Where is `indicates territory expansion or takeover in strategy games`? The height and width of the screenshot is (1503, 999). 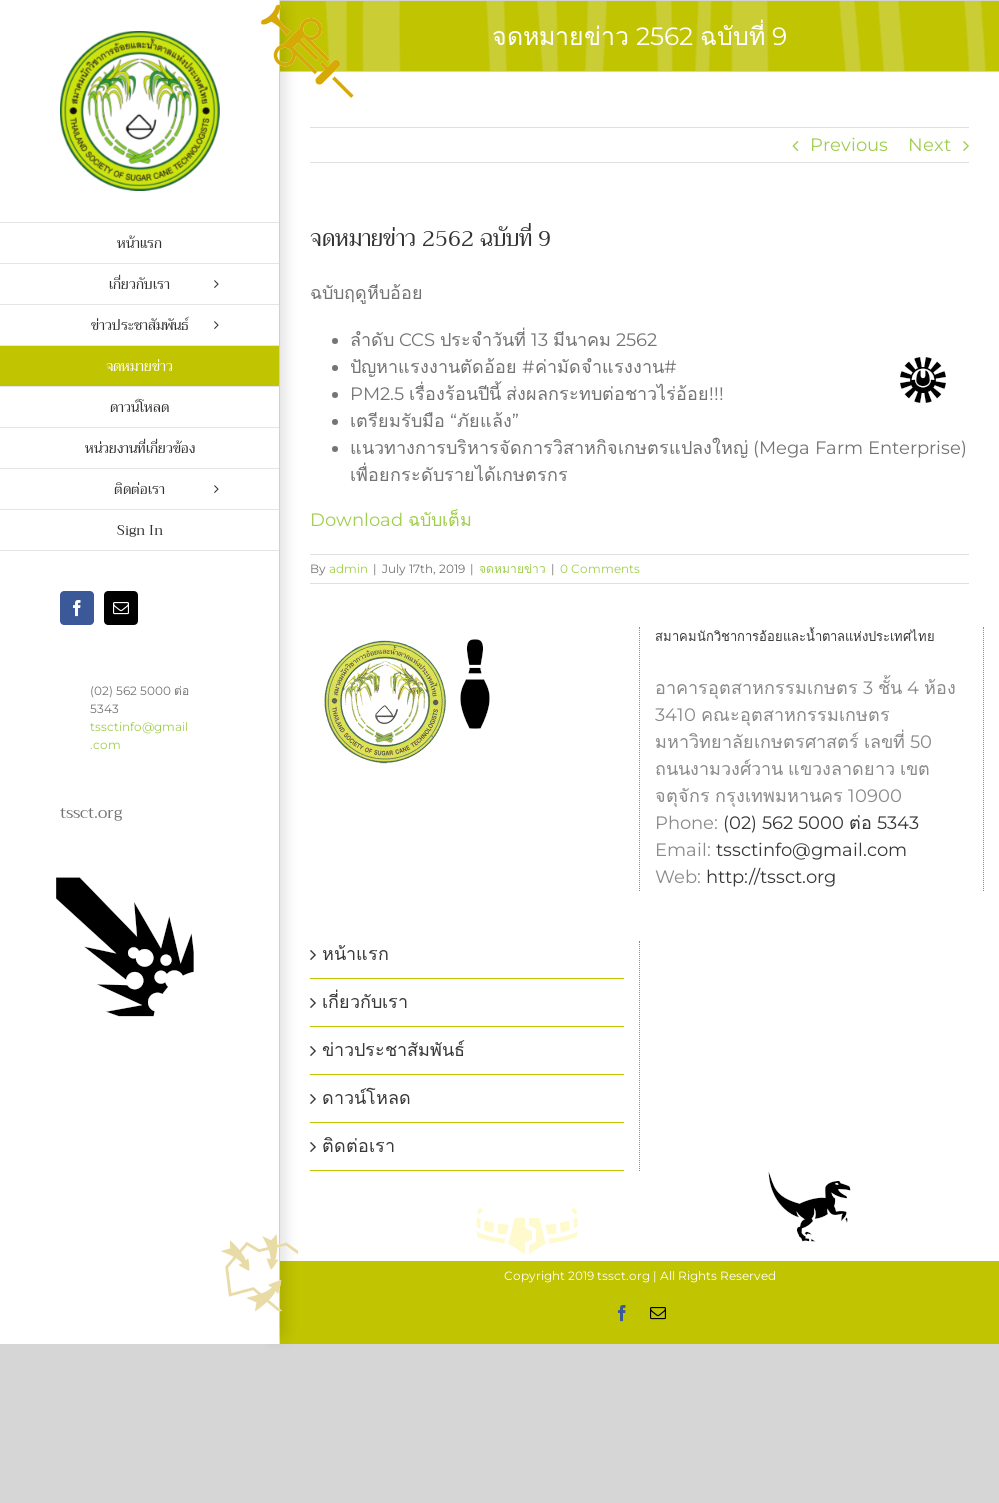 indicates territory expansion or takeover in strategy games is located at coordinates (259, 1272).